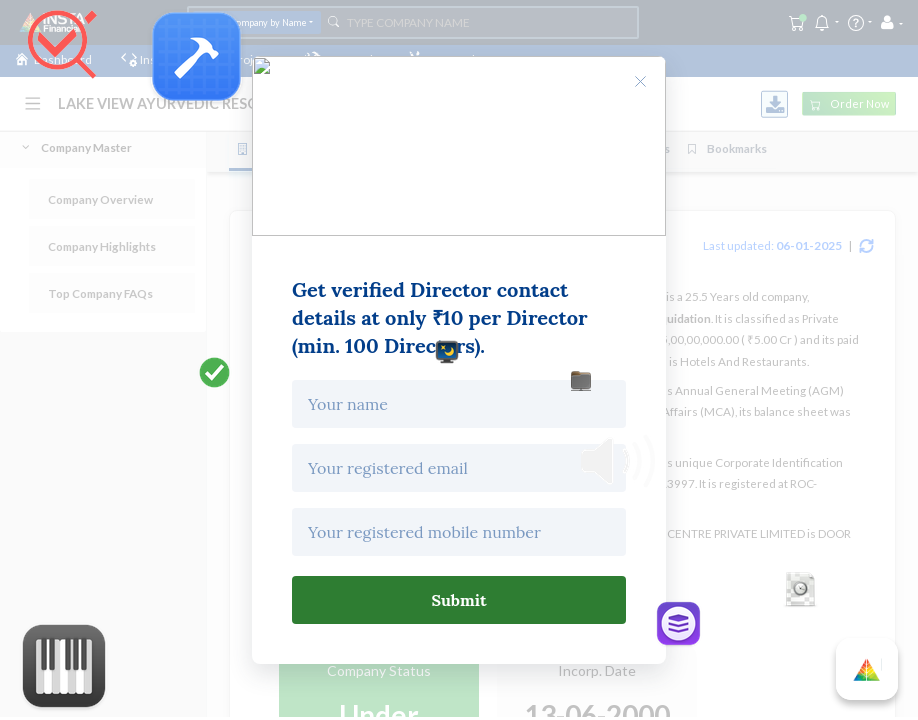  I want to click on open developer tools or IDE, so click(196, 56).